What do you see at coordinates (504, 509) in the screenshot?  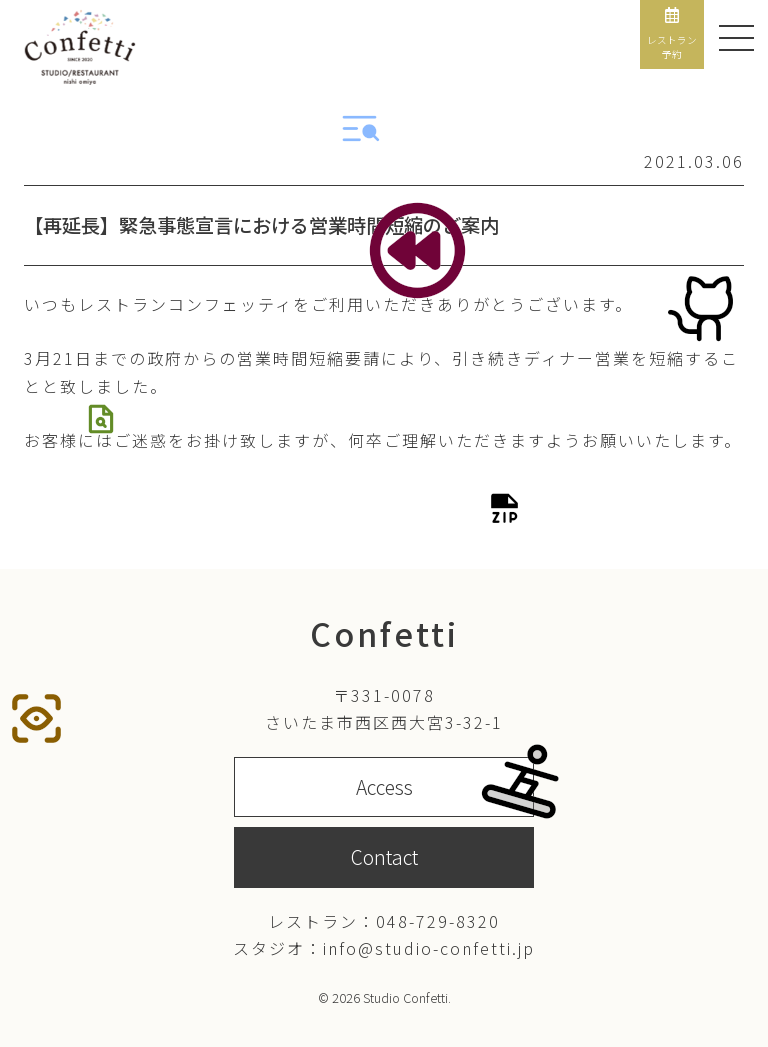 I see `open or view a compressed zip file` at bounding box center [504, 509].